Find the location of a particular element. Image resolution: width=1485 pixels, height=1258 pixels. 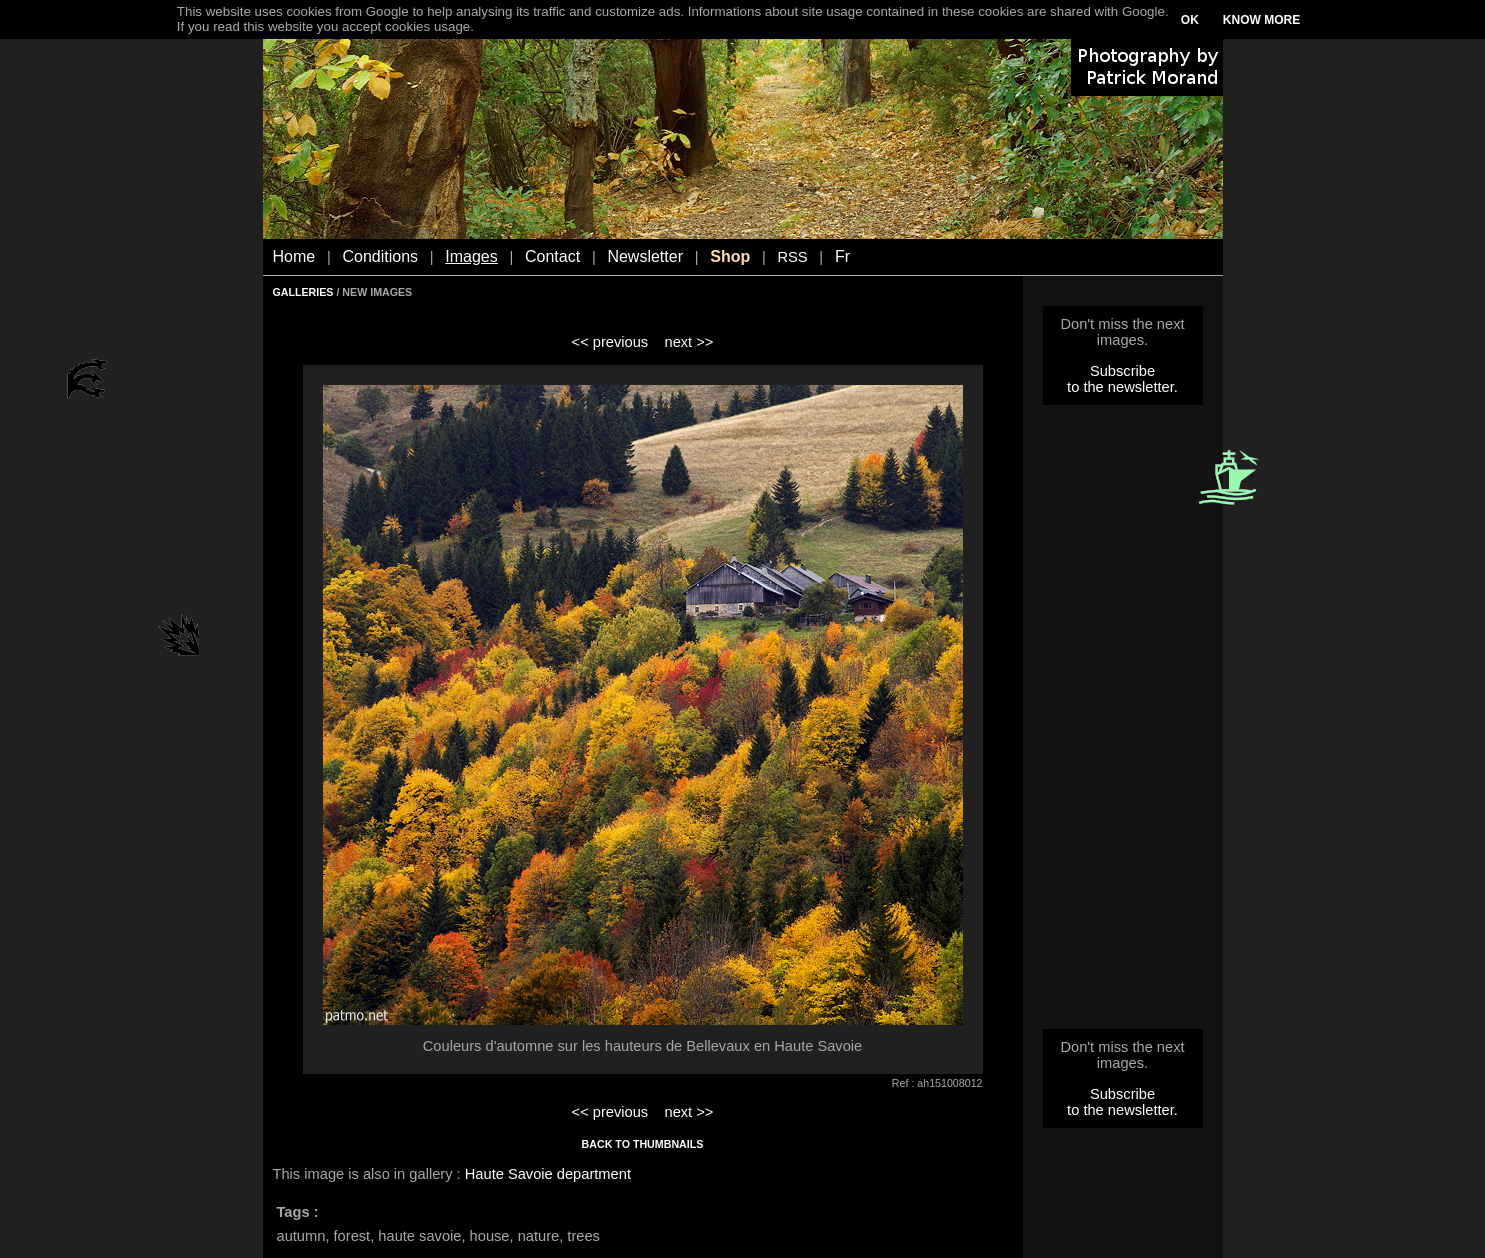

indicates an explosion or blast effect in a game is located at coordinates (178, 634).